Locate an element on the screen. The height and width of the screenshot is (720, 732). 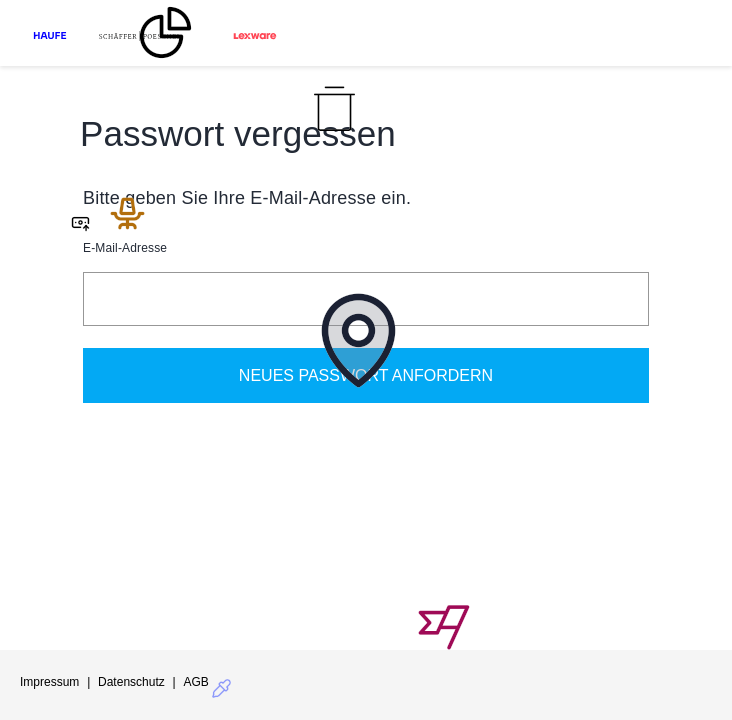
pick a color from the screen is located at coordinates (221, 688).